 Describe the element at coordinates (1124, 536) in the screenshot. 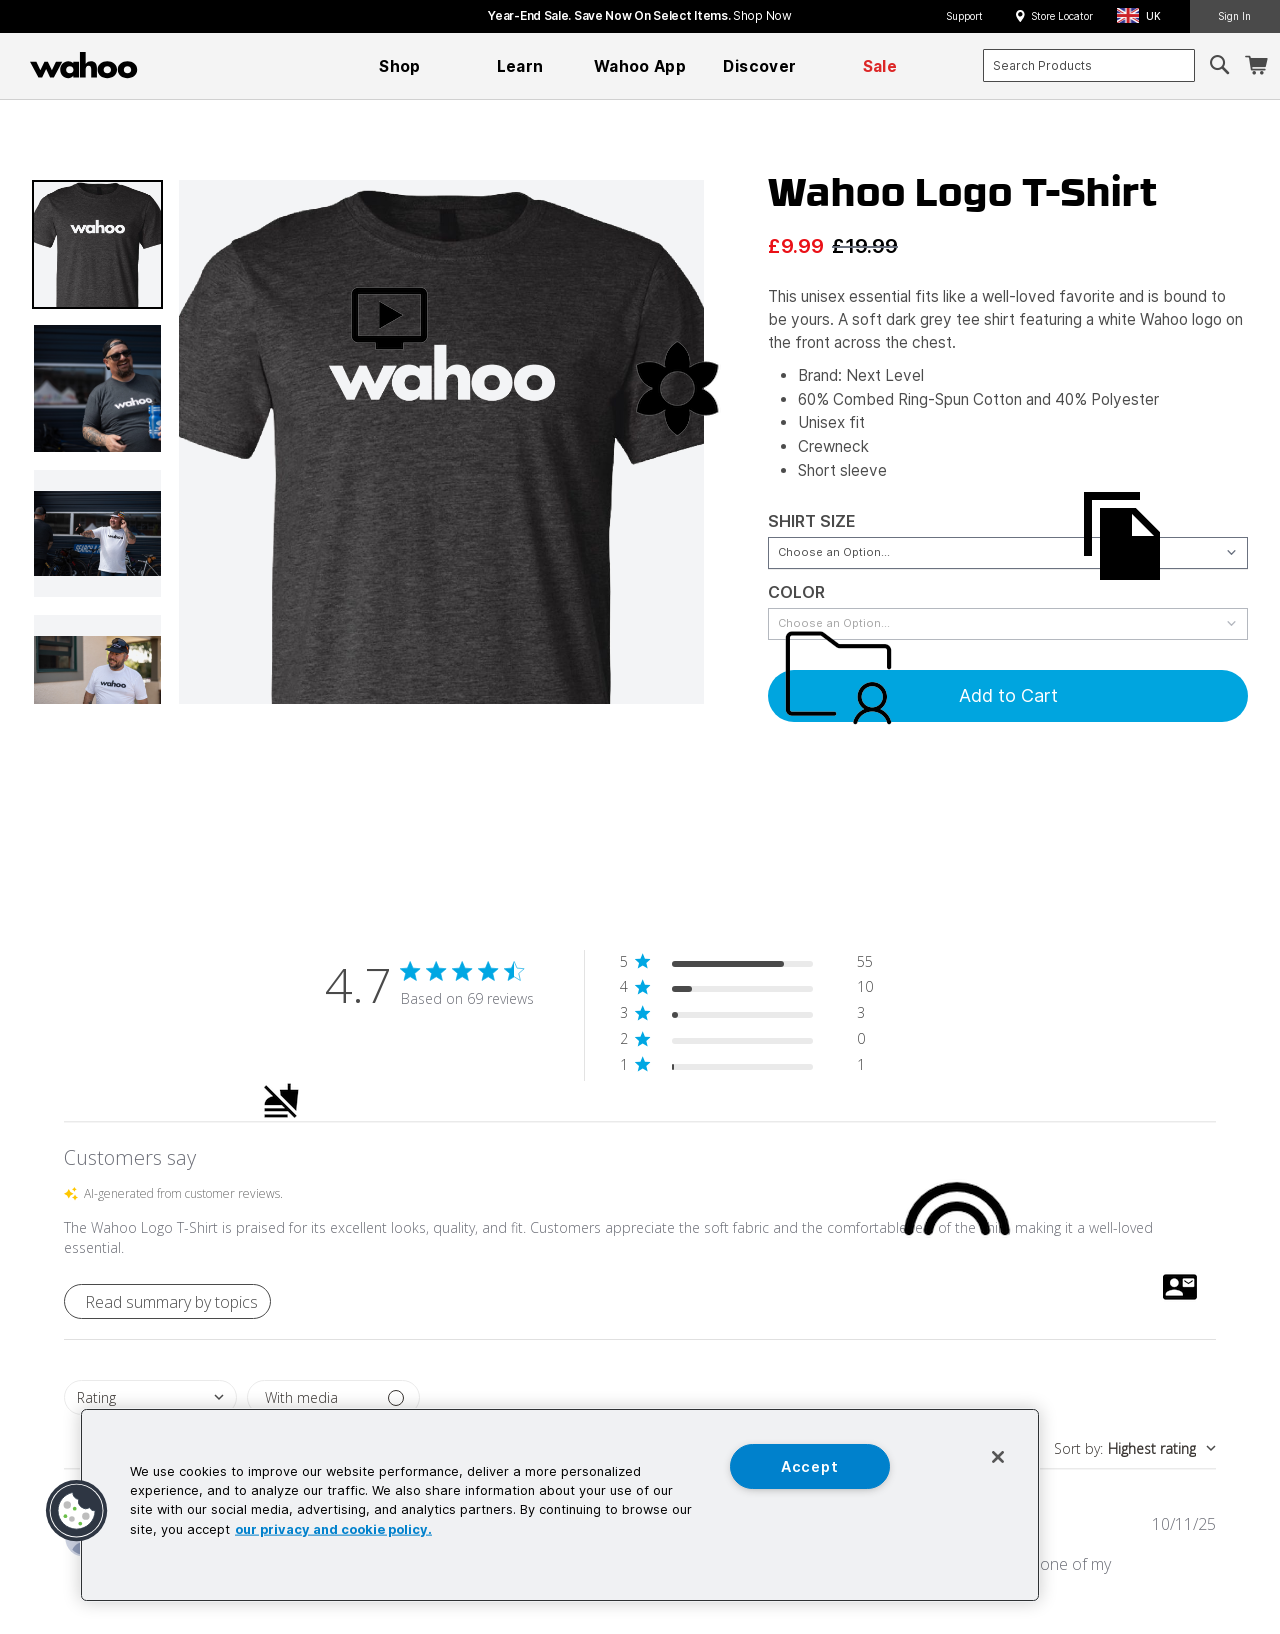

I see `copy file to clipboard` at that location.